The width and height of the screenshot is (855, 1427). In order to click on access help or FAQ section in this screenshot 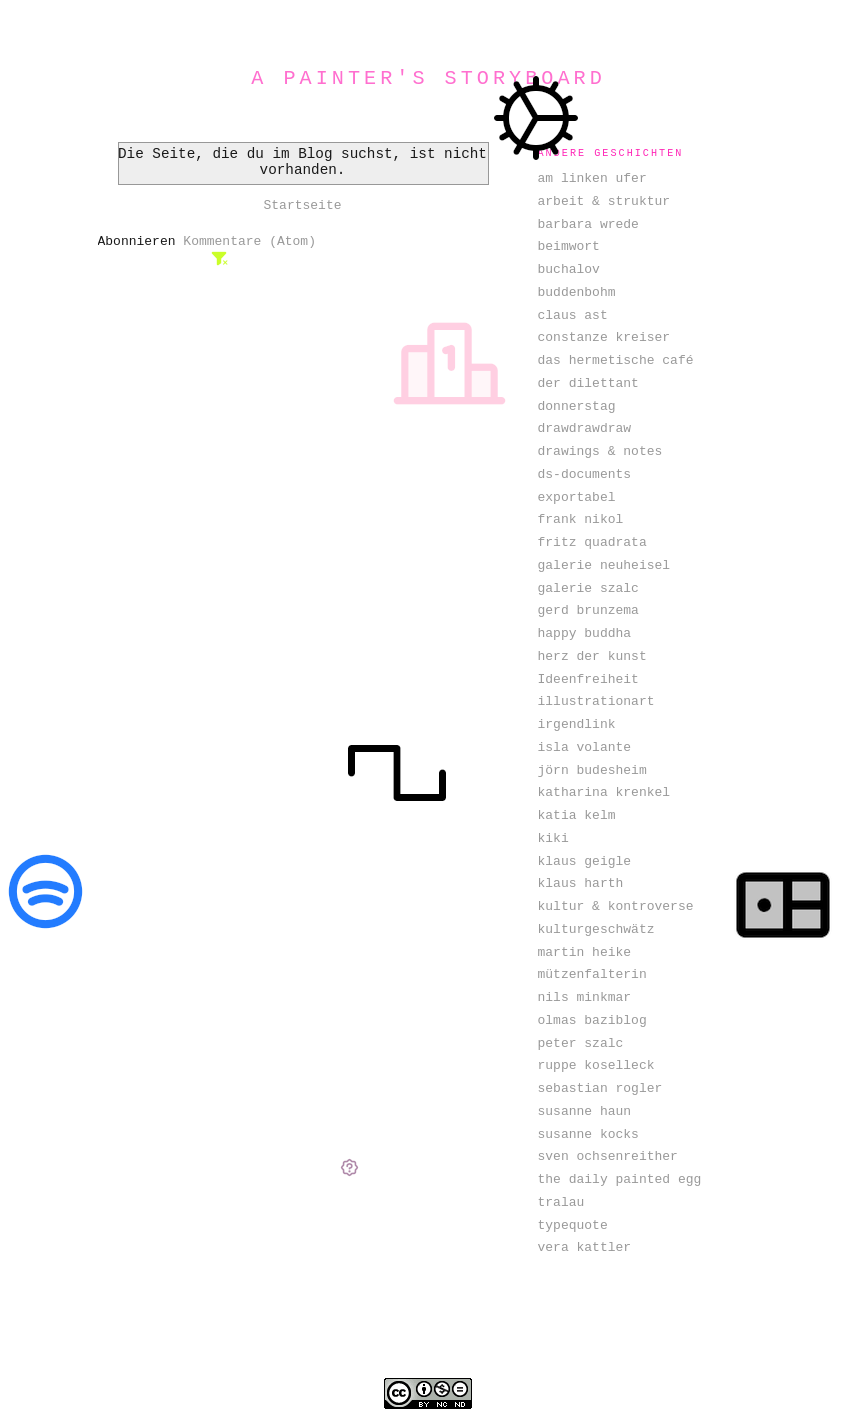, I will do `click(349, 1167)`.